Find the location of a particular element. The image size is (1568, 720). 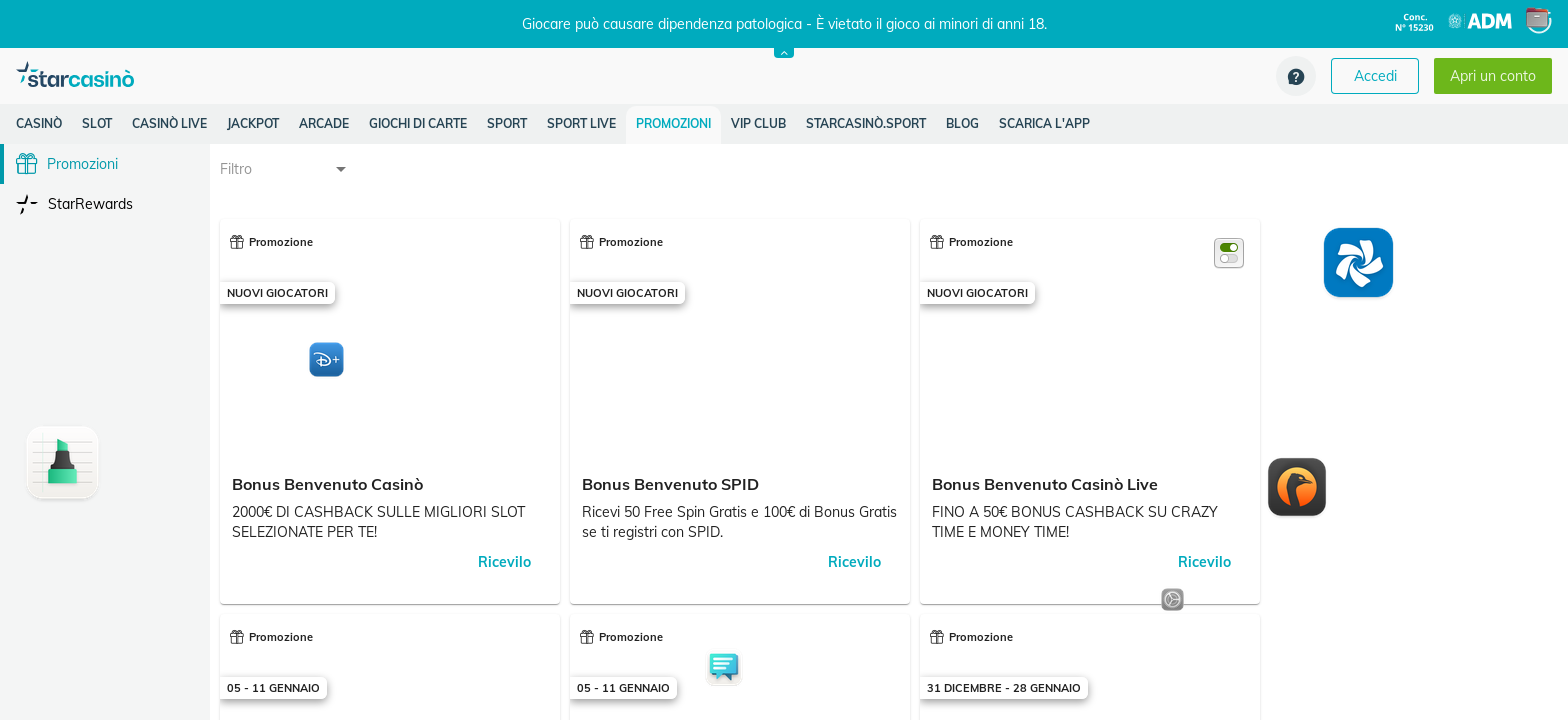

open system settings is located at coordinates (1172, 599).